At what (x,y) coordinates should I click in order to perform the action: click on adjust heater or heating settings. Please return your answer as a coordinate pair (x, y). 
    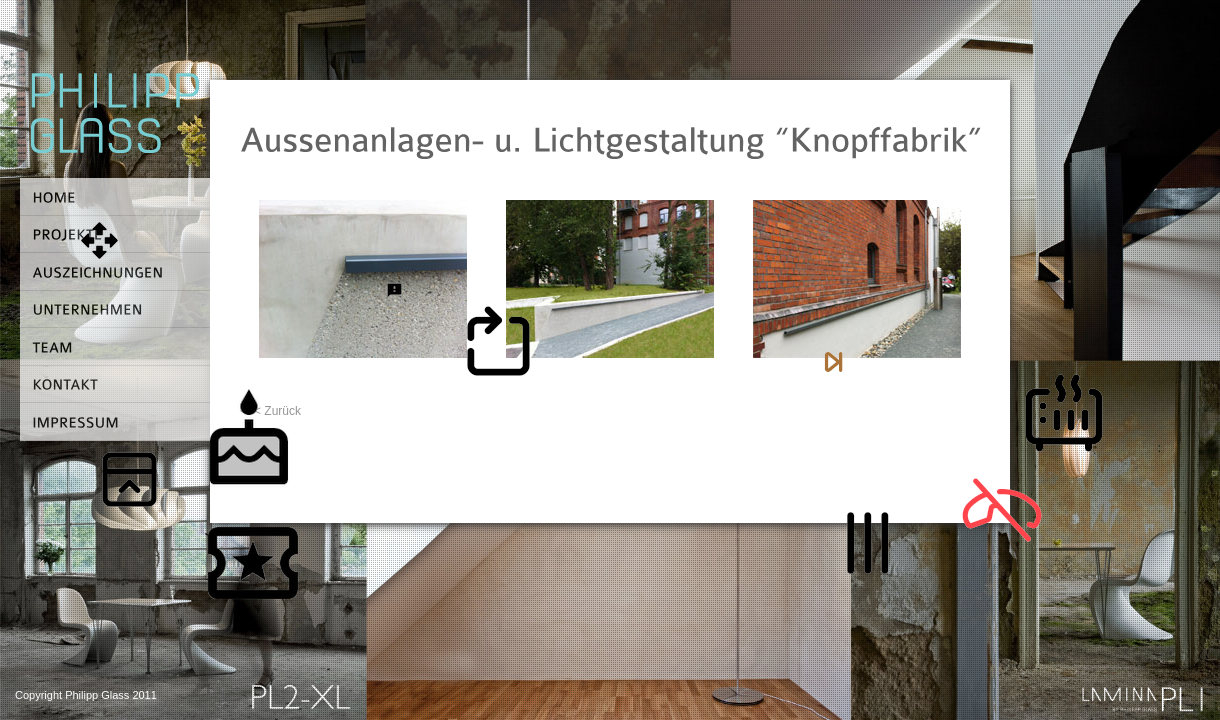
    Looking at the image, I should click on (1064, 413).